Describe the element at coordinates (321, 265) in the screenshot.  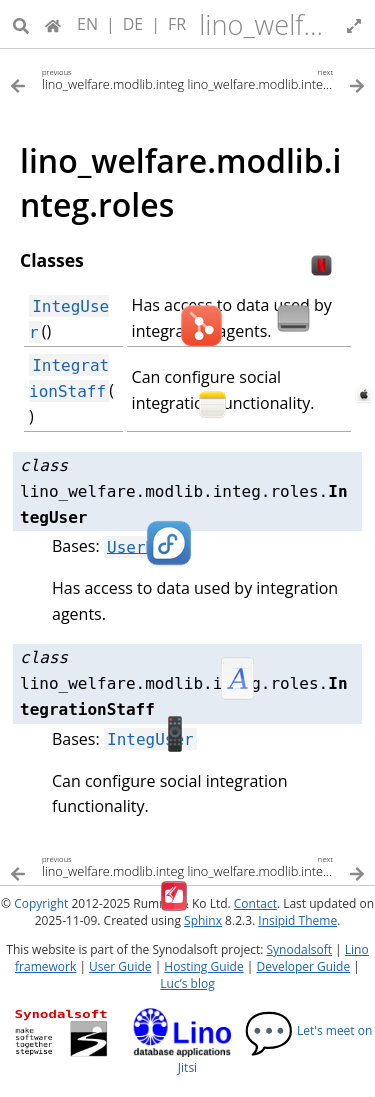
I see `open Netflix app` at that location.